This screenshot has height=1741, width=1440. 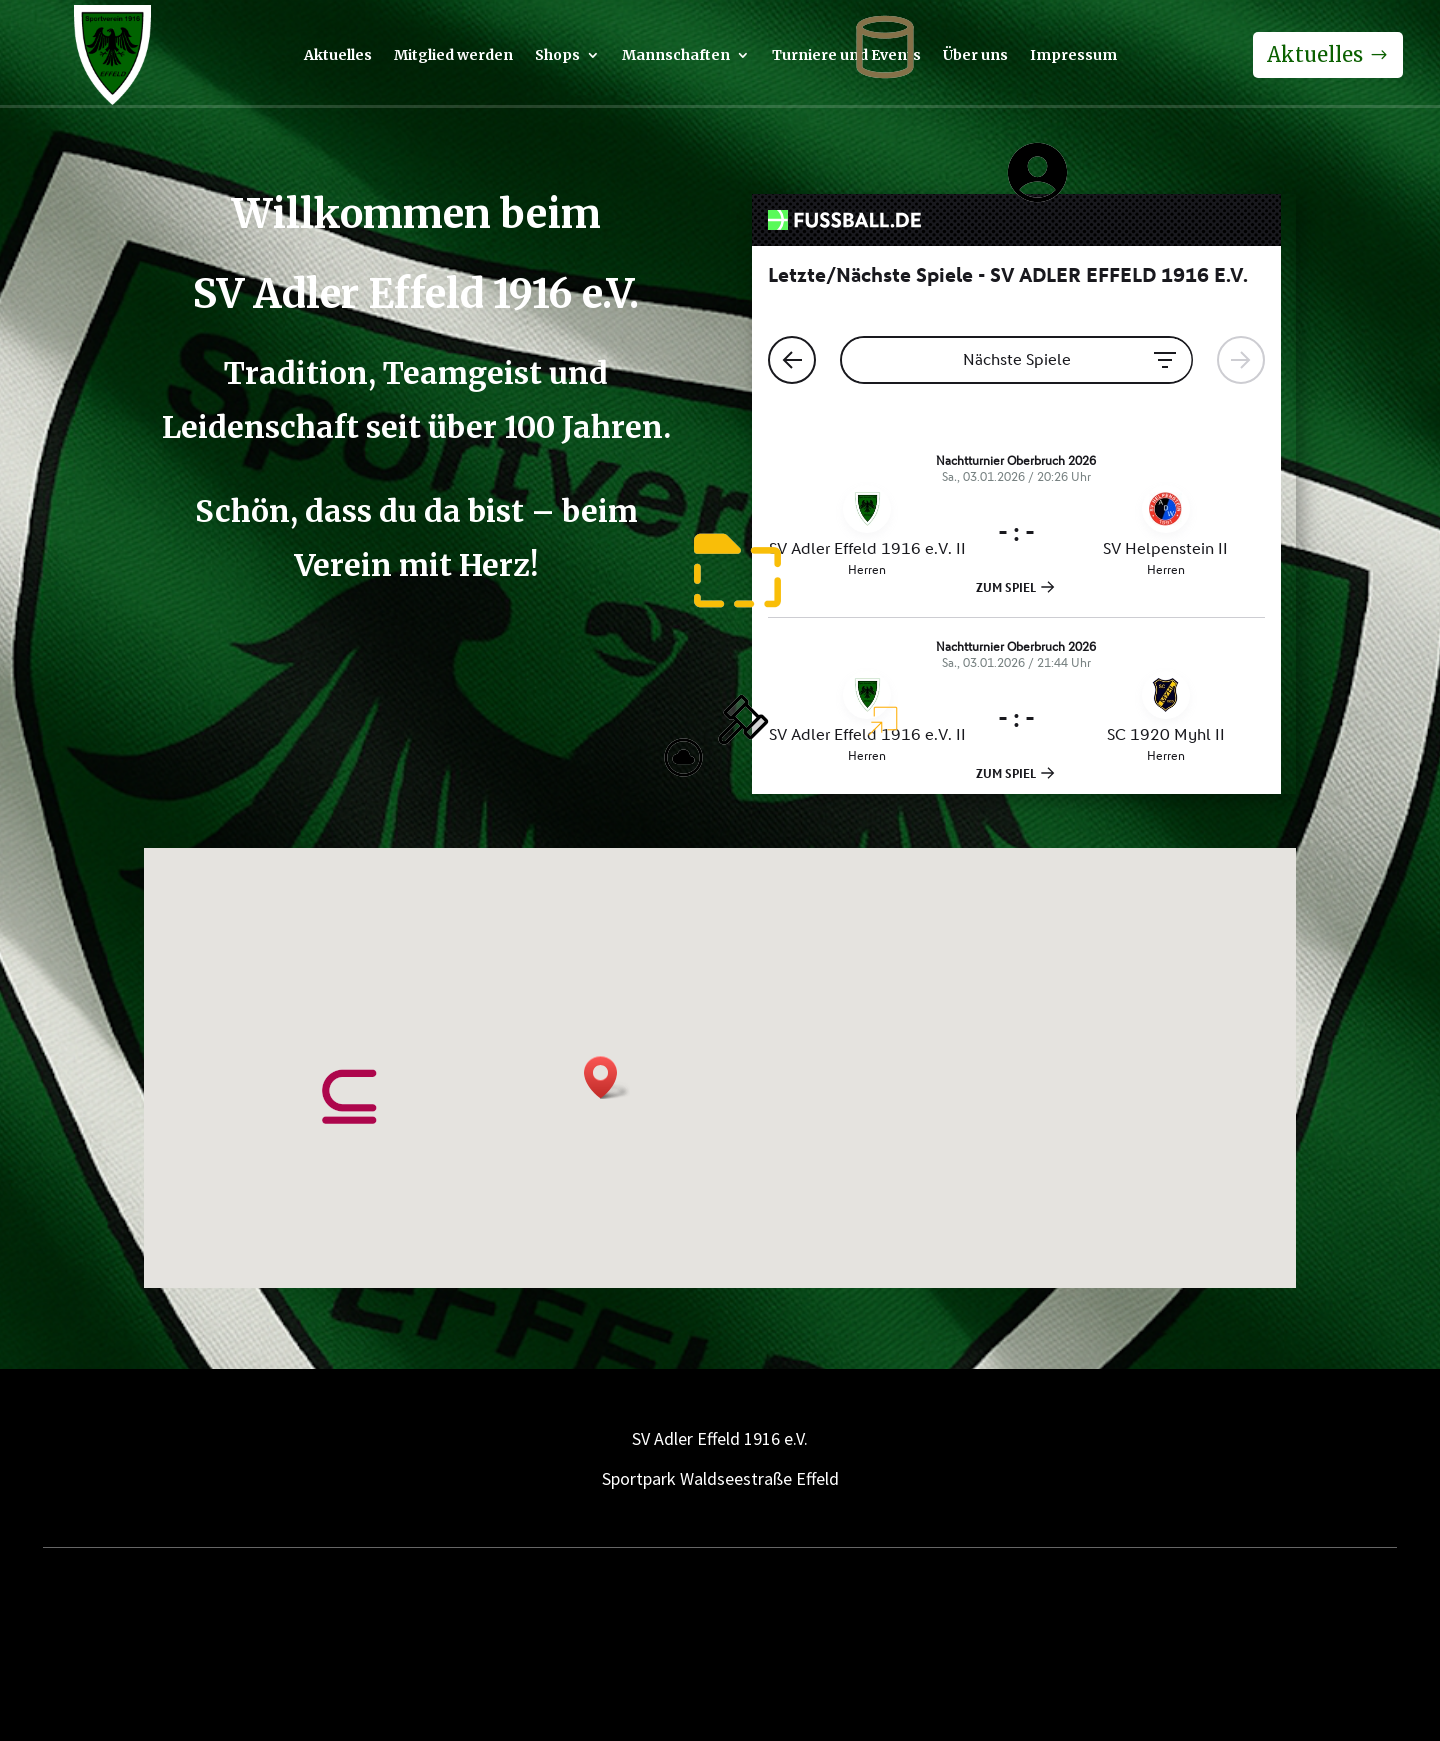 I want to click on access your profile or account settings, so click(x=1037, y=172).